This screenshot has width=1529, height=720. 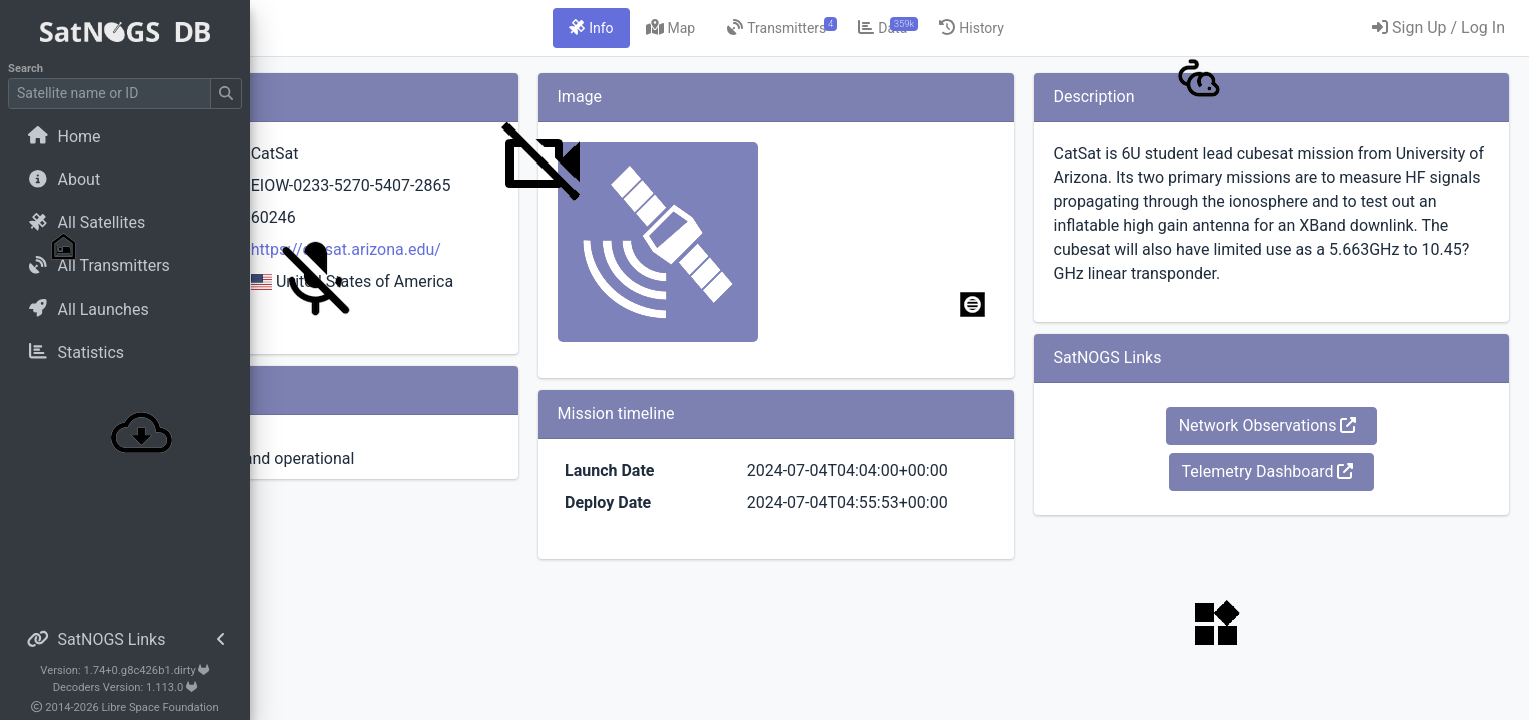 What do you see at coordinates (63, 246) in the screenshot?
I see `find nearby overnight shelters or accommodations` at bounding box center [63, 246].